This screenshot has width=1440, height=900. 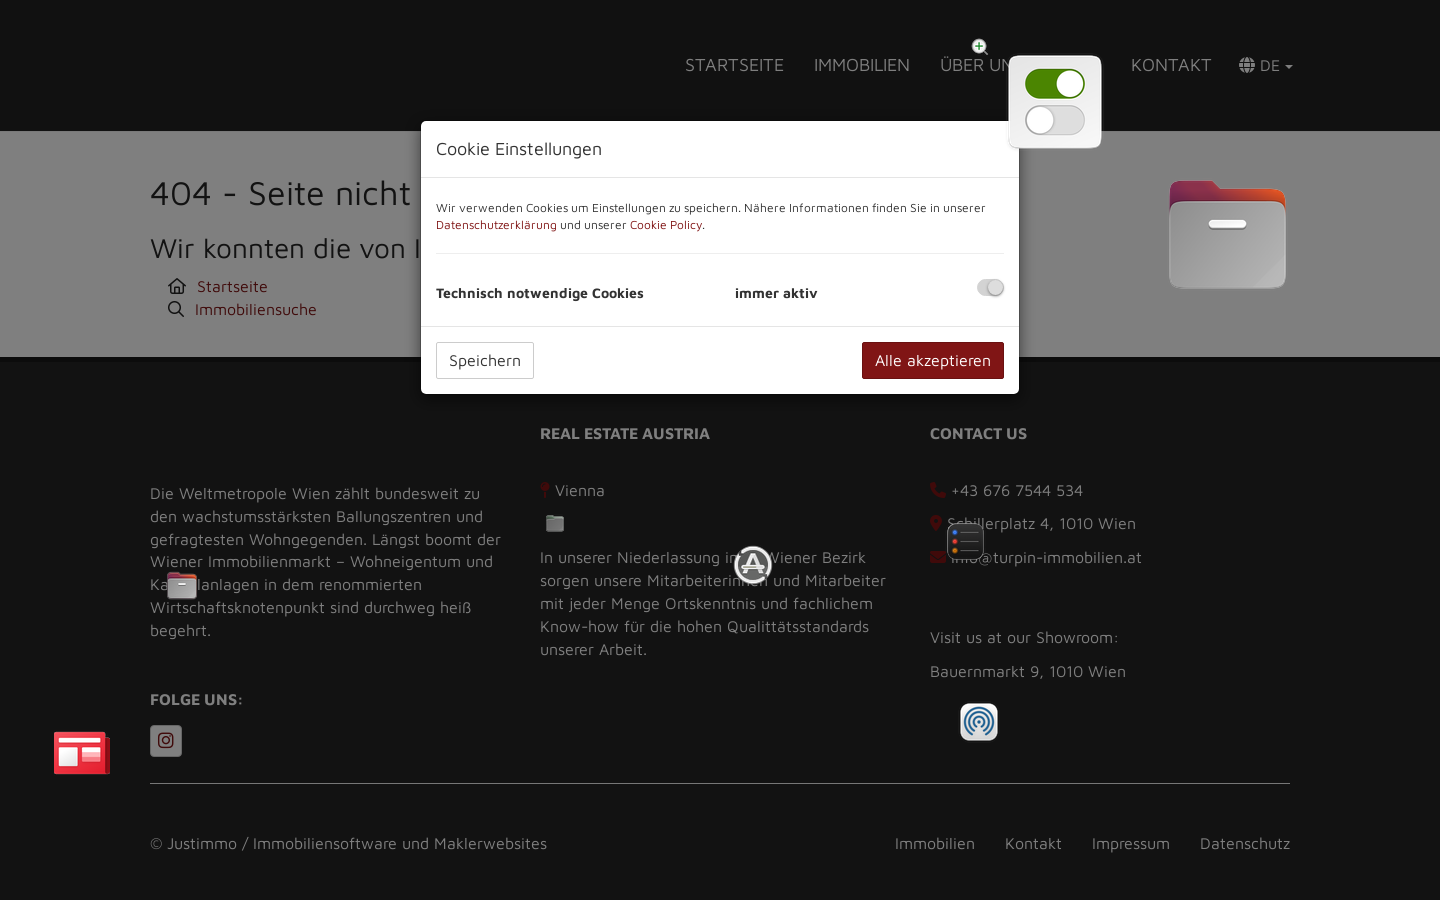 I want to click on open the software update application, so click(x=753, y=565).